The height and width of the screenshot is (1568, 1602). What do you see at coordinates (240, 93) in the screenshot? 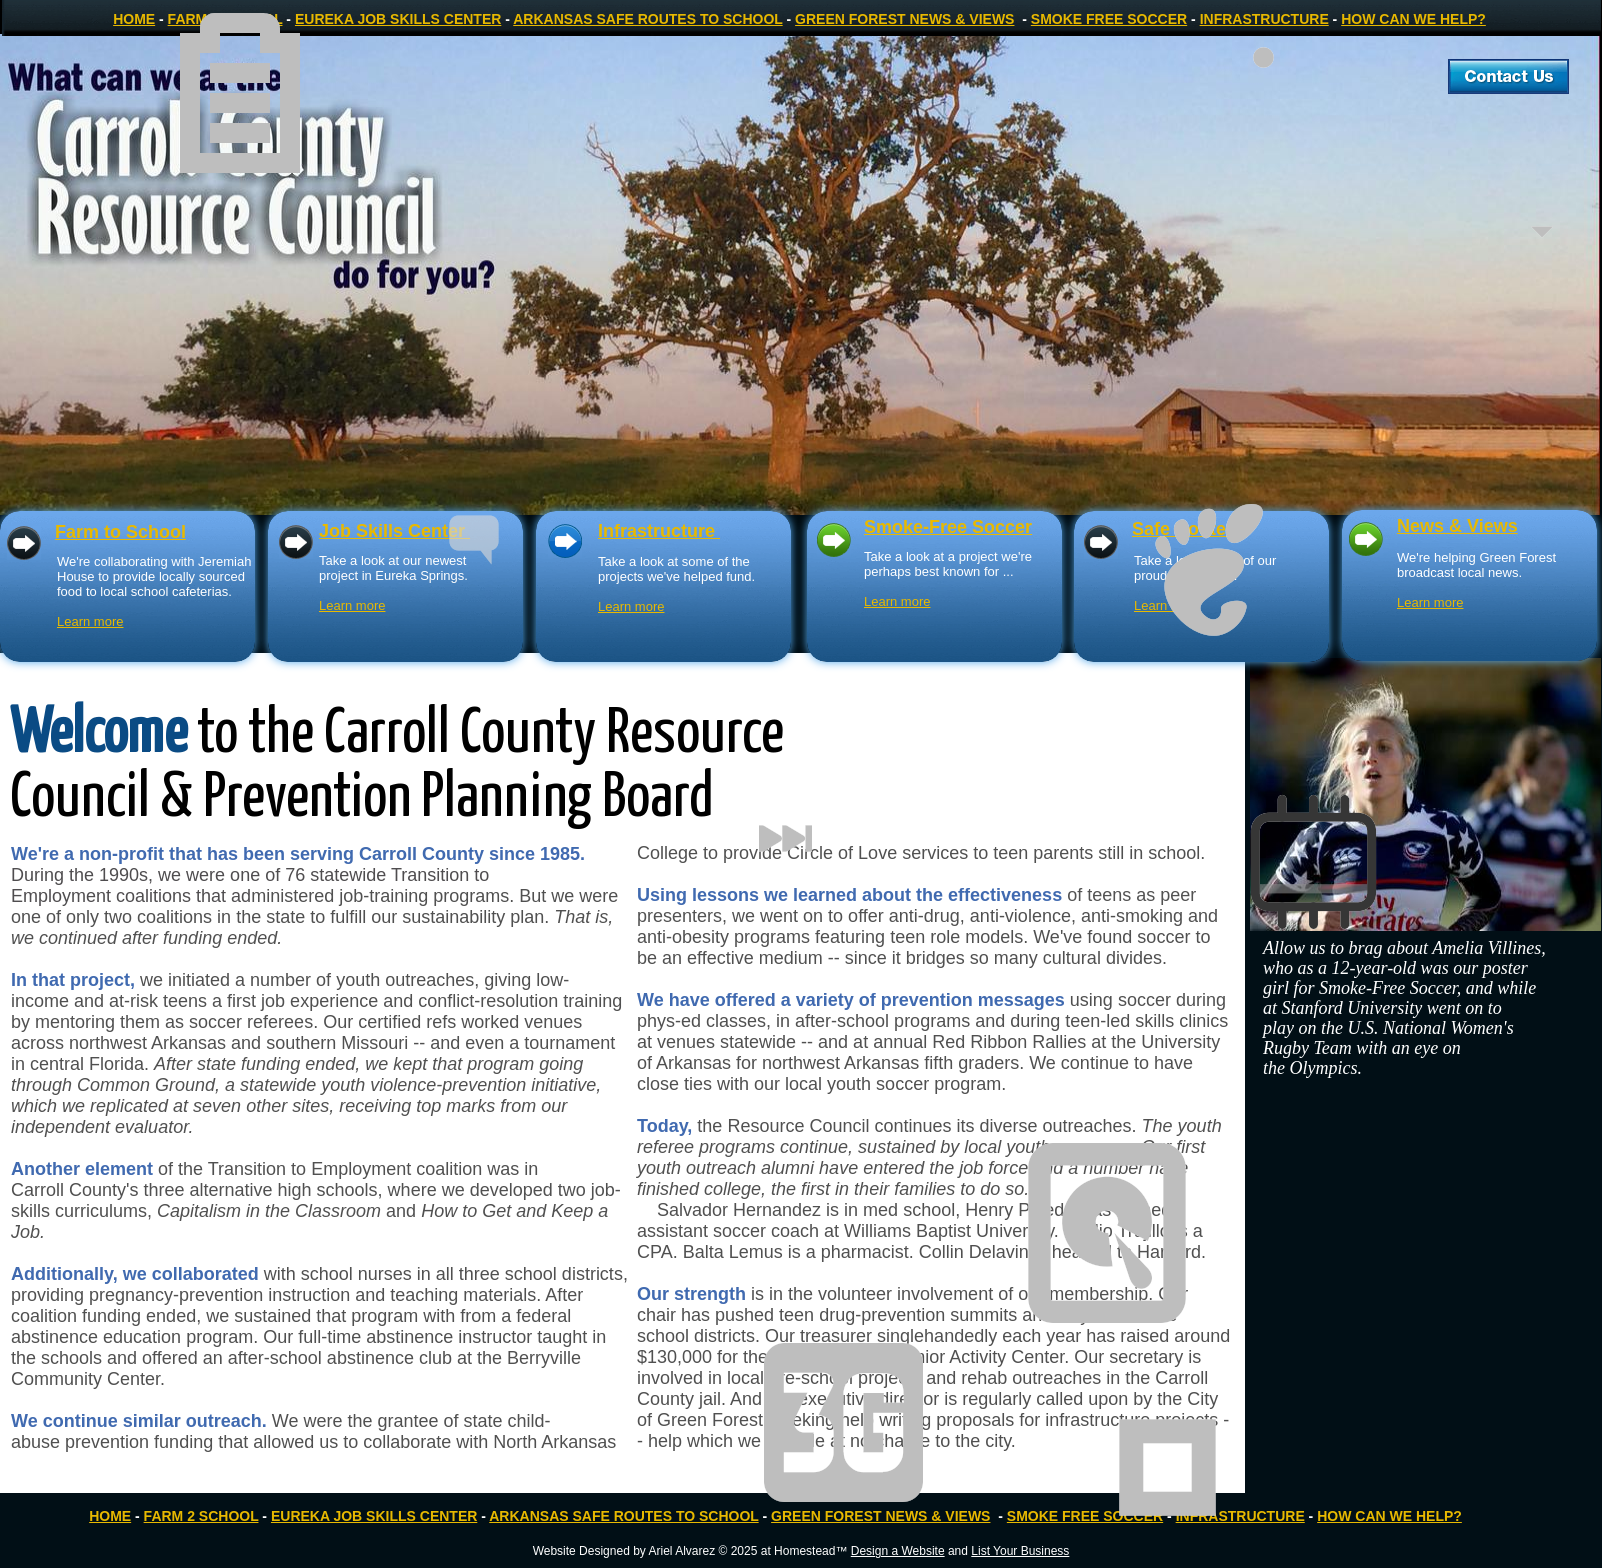
I see `indicates battery is fully charged` at bounding box center [240, 93].